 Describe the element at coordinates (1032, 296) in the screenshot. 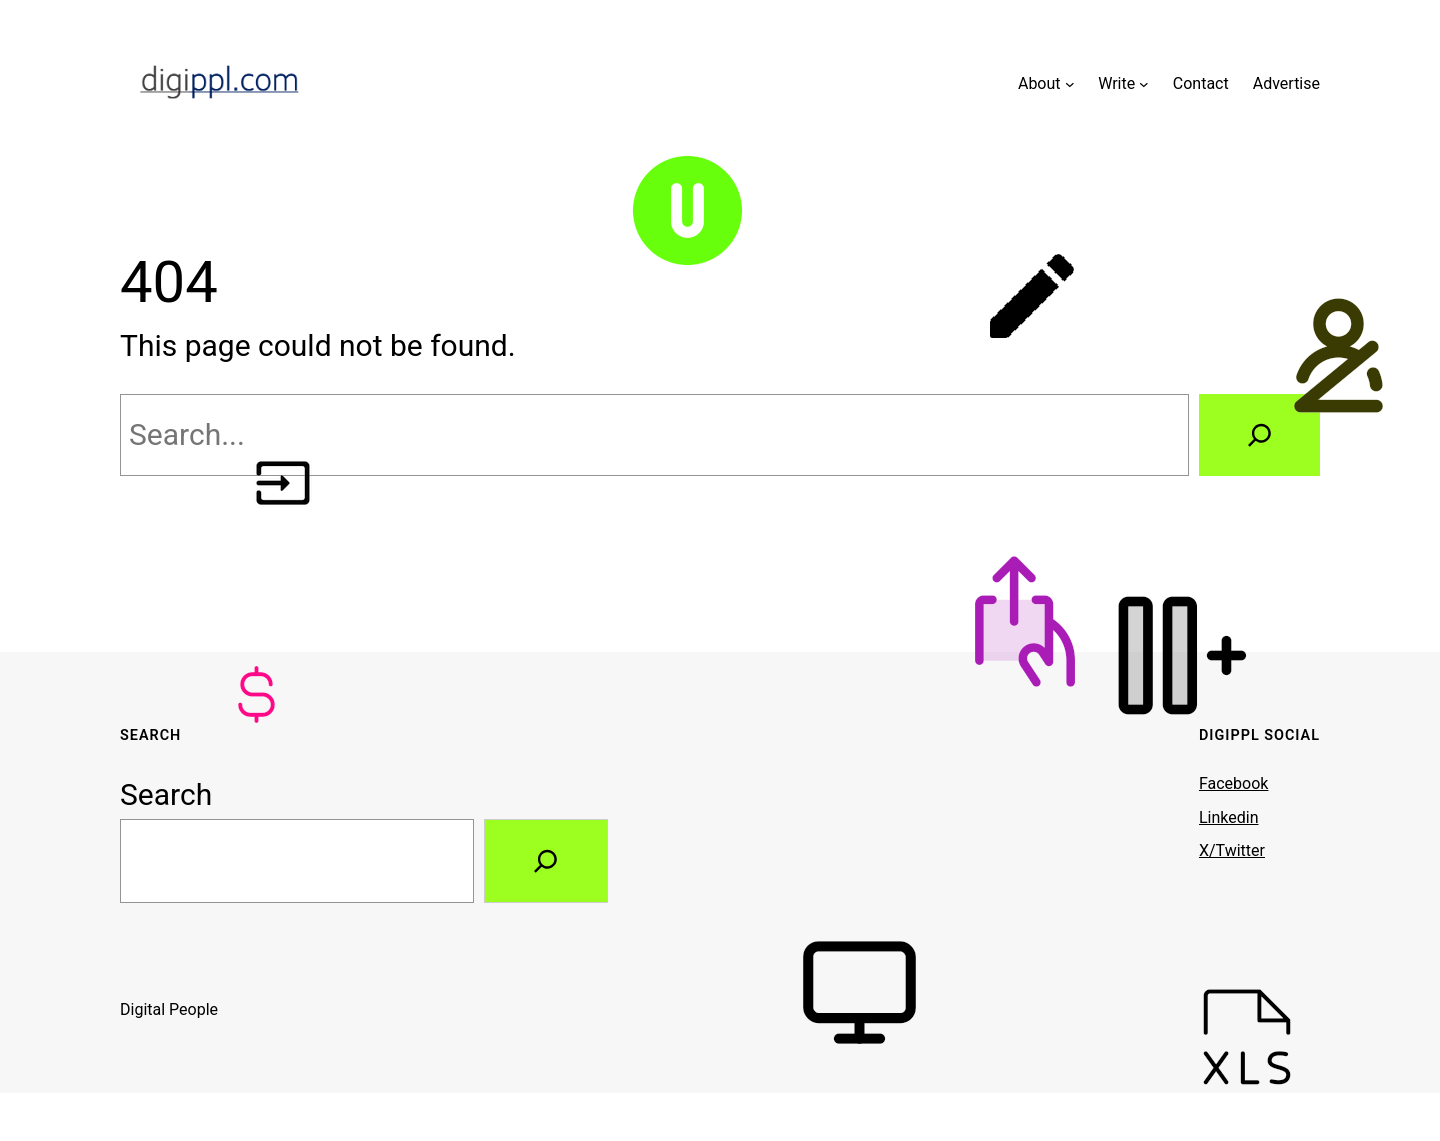

I see `edit content or settings` at that location.